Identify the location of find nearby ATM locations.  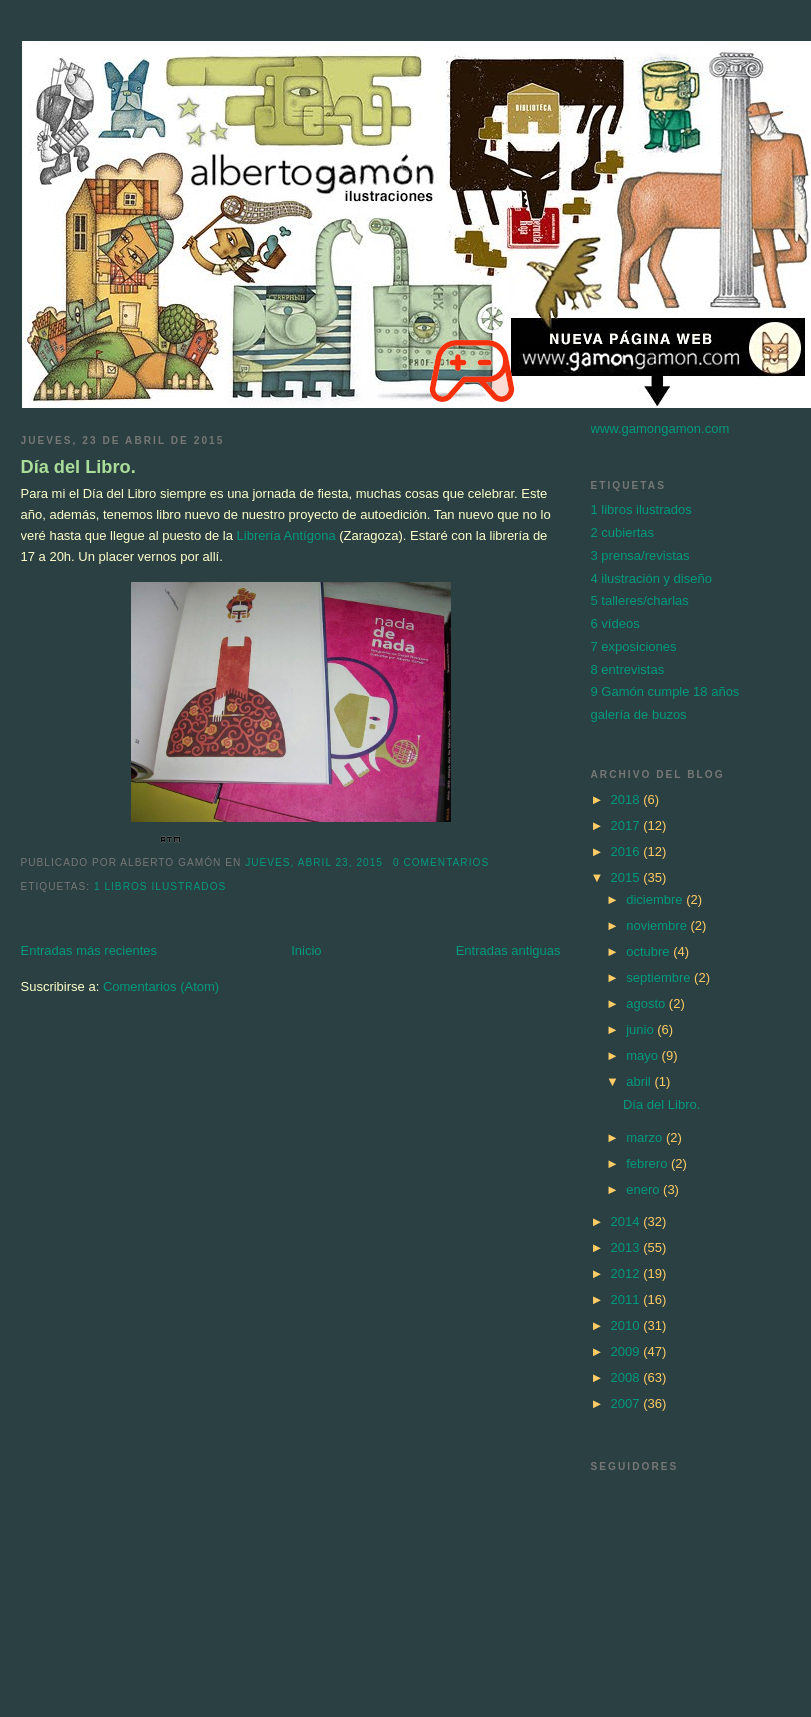
(170, 839).